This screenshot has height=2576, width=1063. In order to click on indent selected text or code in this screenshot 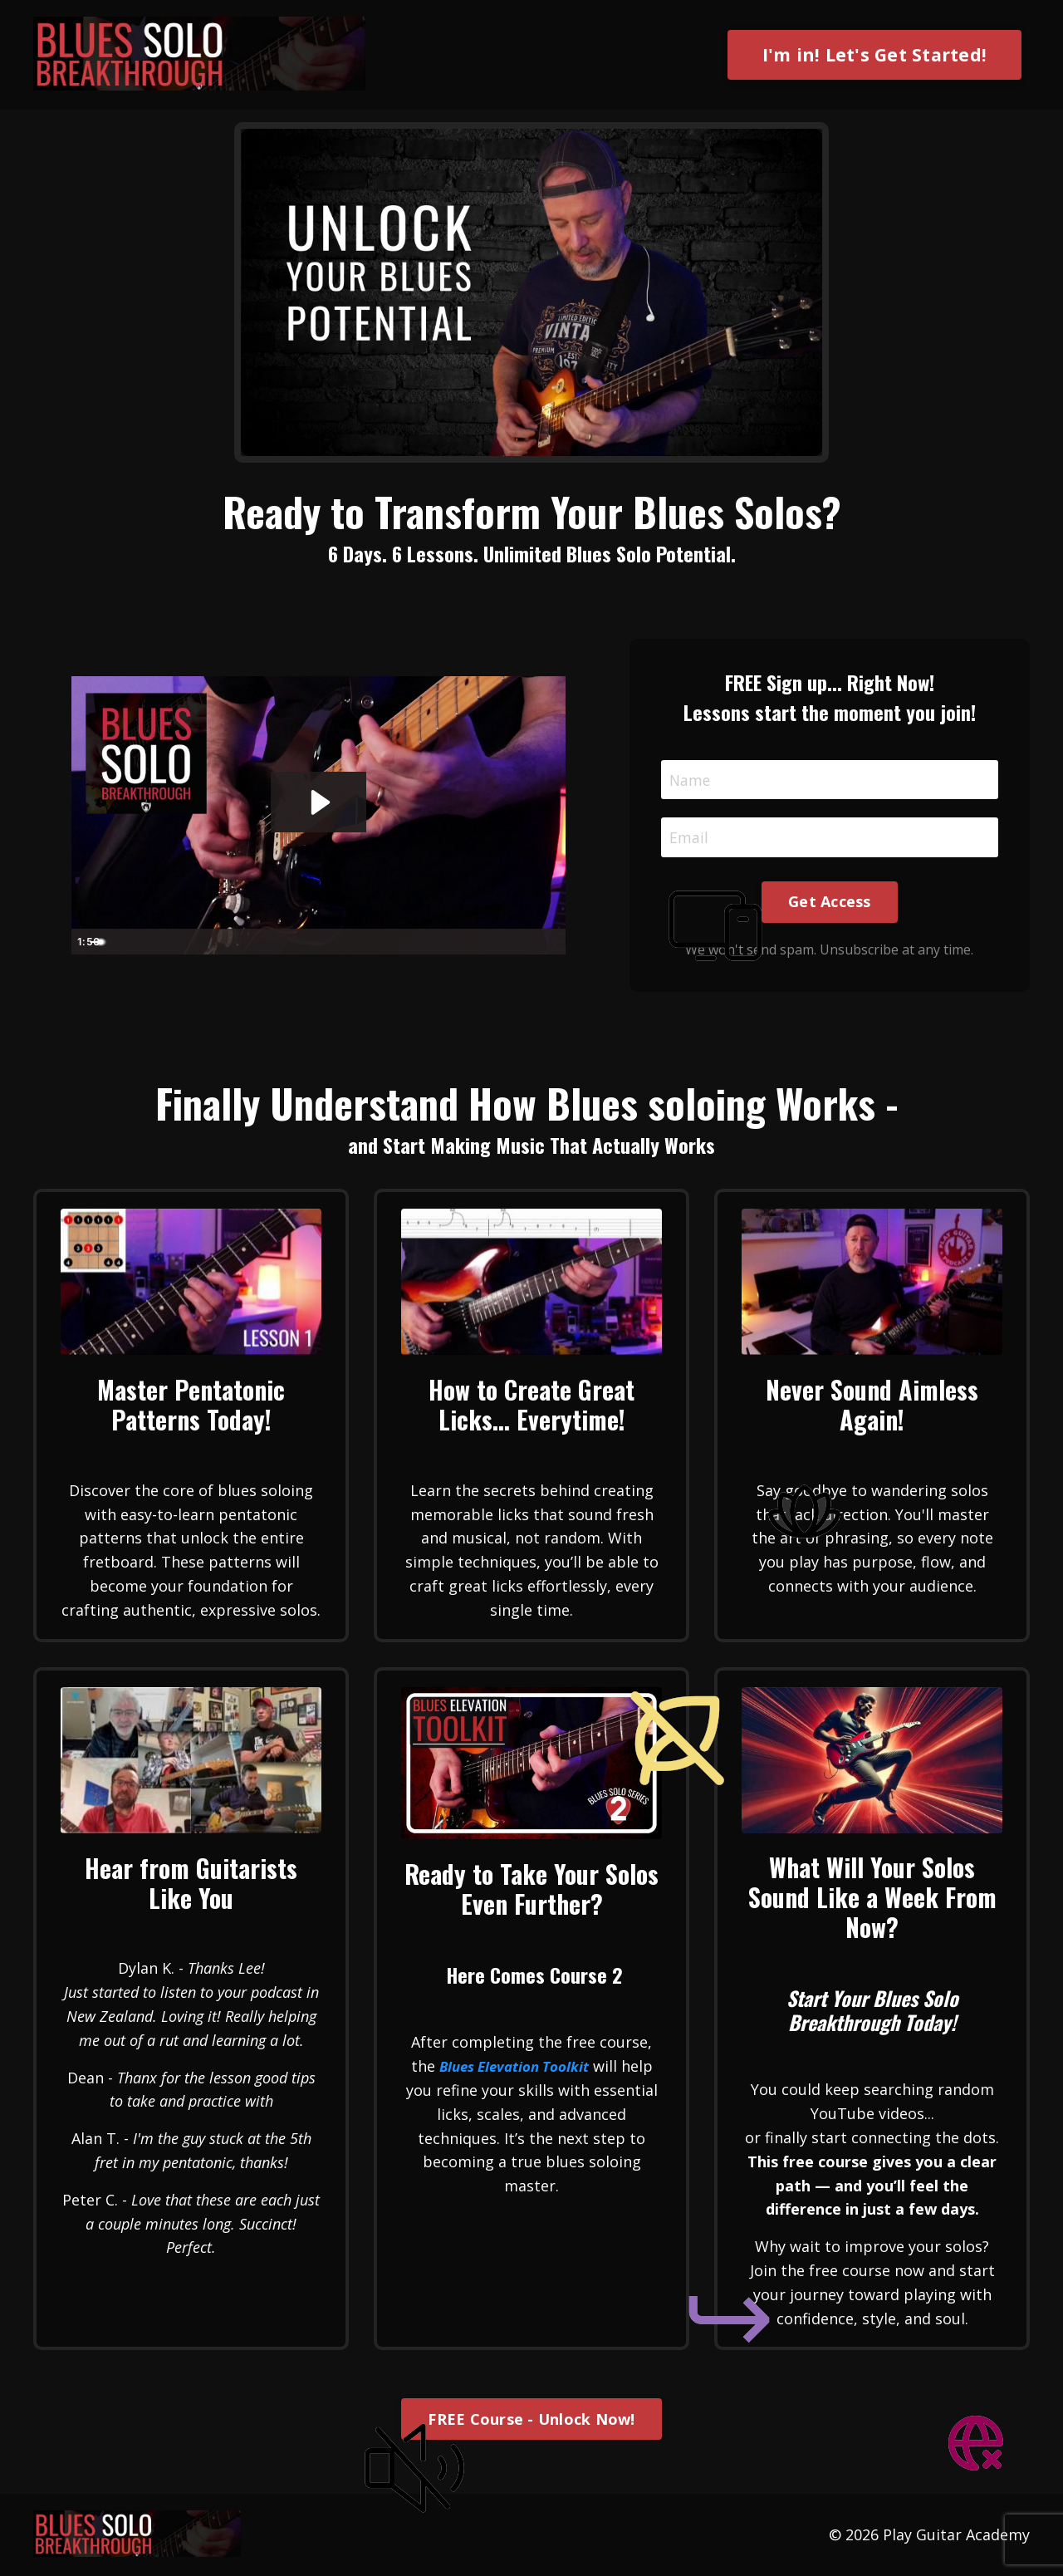, I will do `click(729, 2320)`.